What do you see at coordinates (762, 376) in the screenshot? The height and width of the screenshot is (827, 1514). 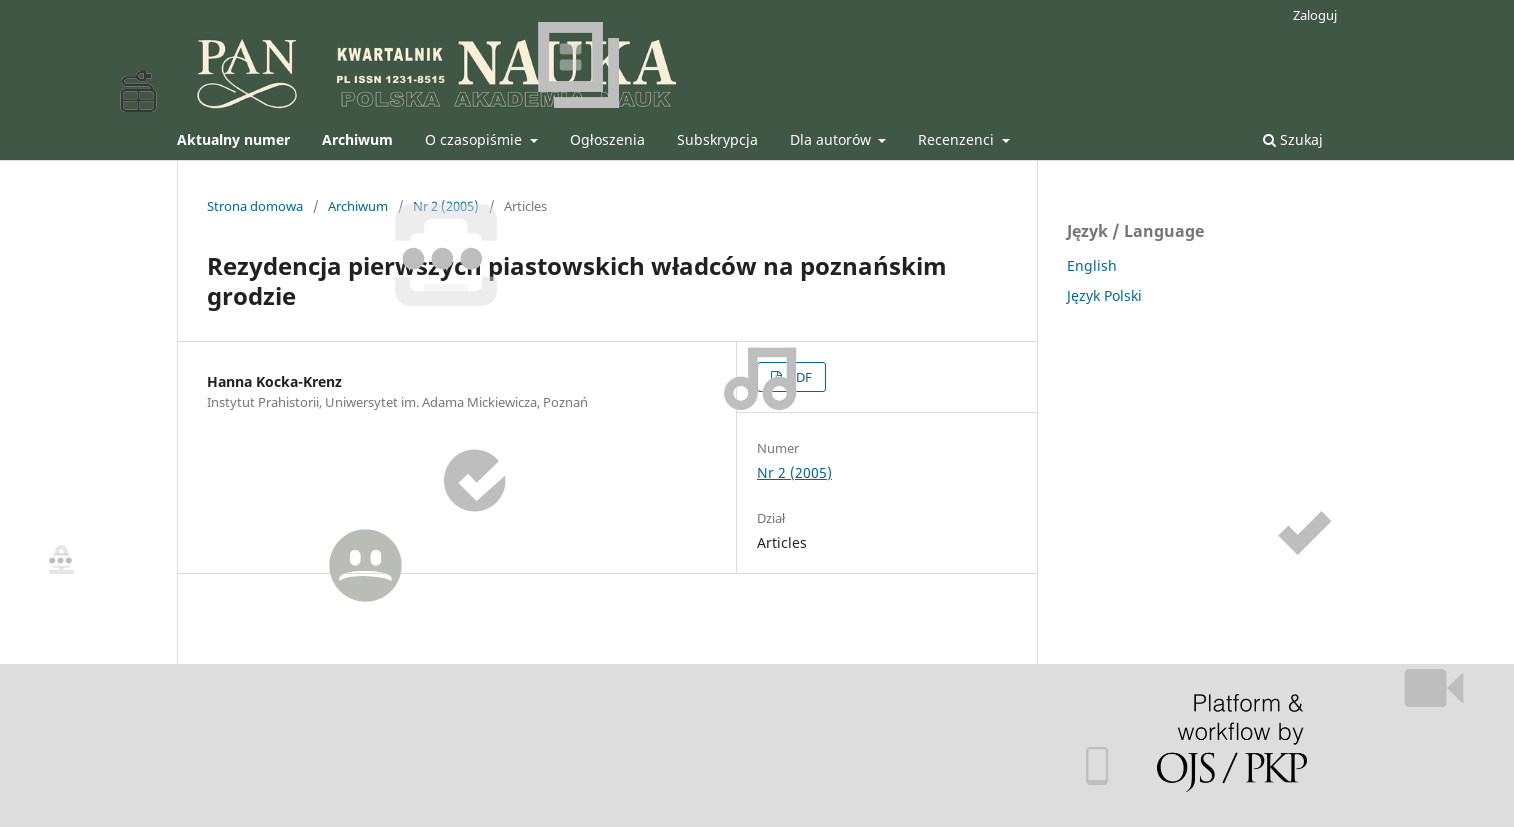 I see `open your music folder` at bounding box center [762, 376].